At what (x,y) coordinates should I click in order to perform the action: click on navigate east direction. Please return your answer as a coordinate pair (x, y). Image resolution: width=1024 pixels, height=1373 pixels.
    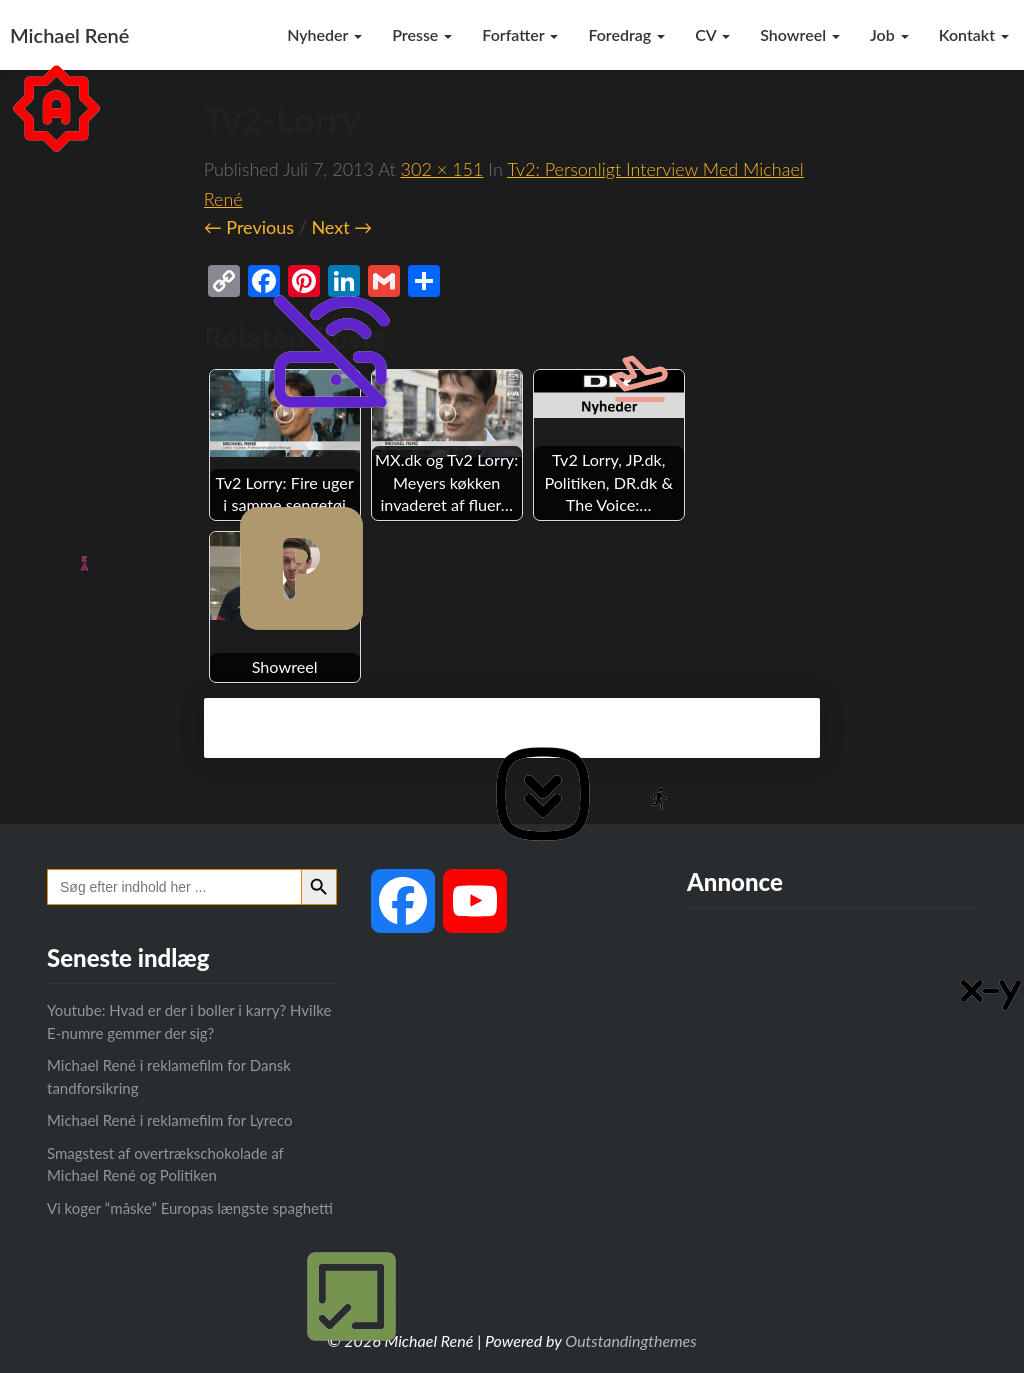
    Looking at the image, I should click on (84, 563).